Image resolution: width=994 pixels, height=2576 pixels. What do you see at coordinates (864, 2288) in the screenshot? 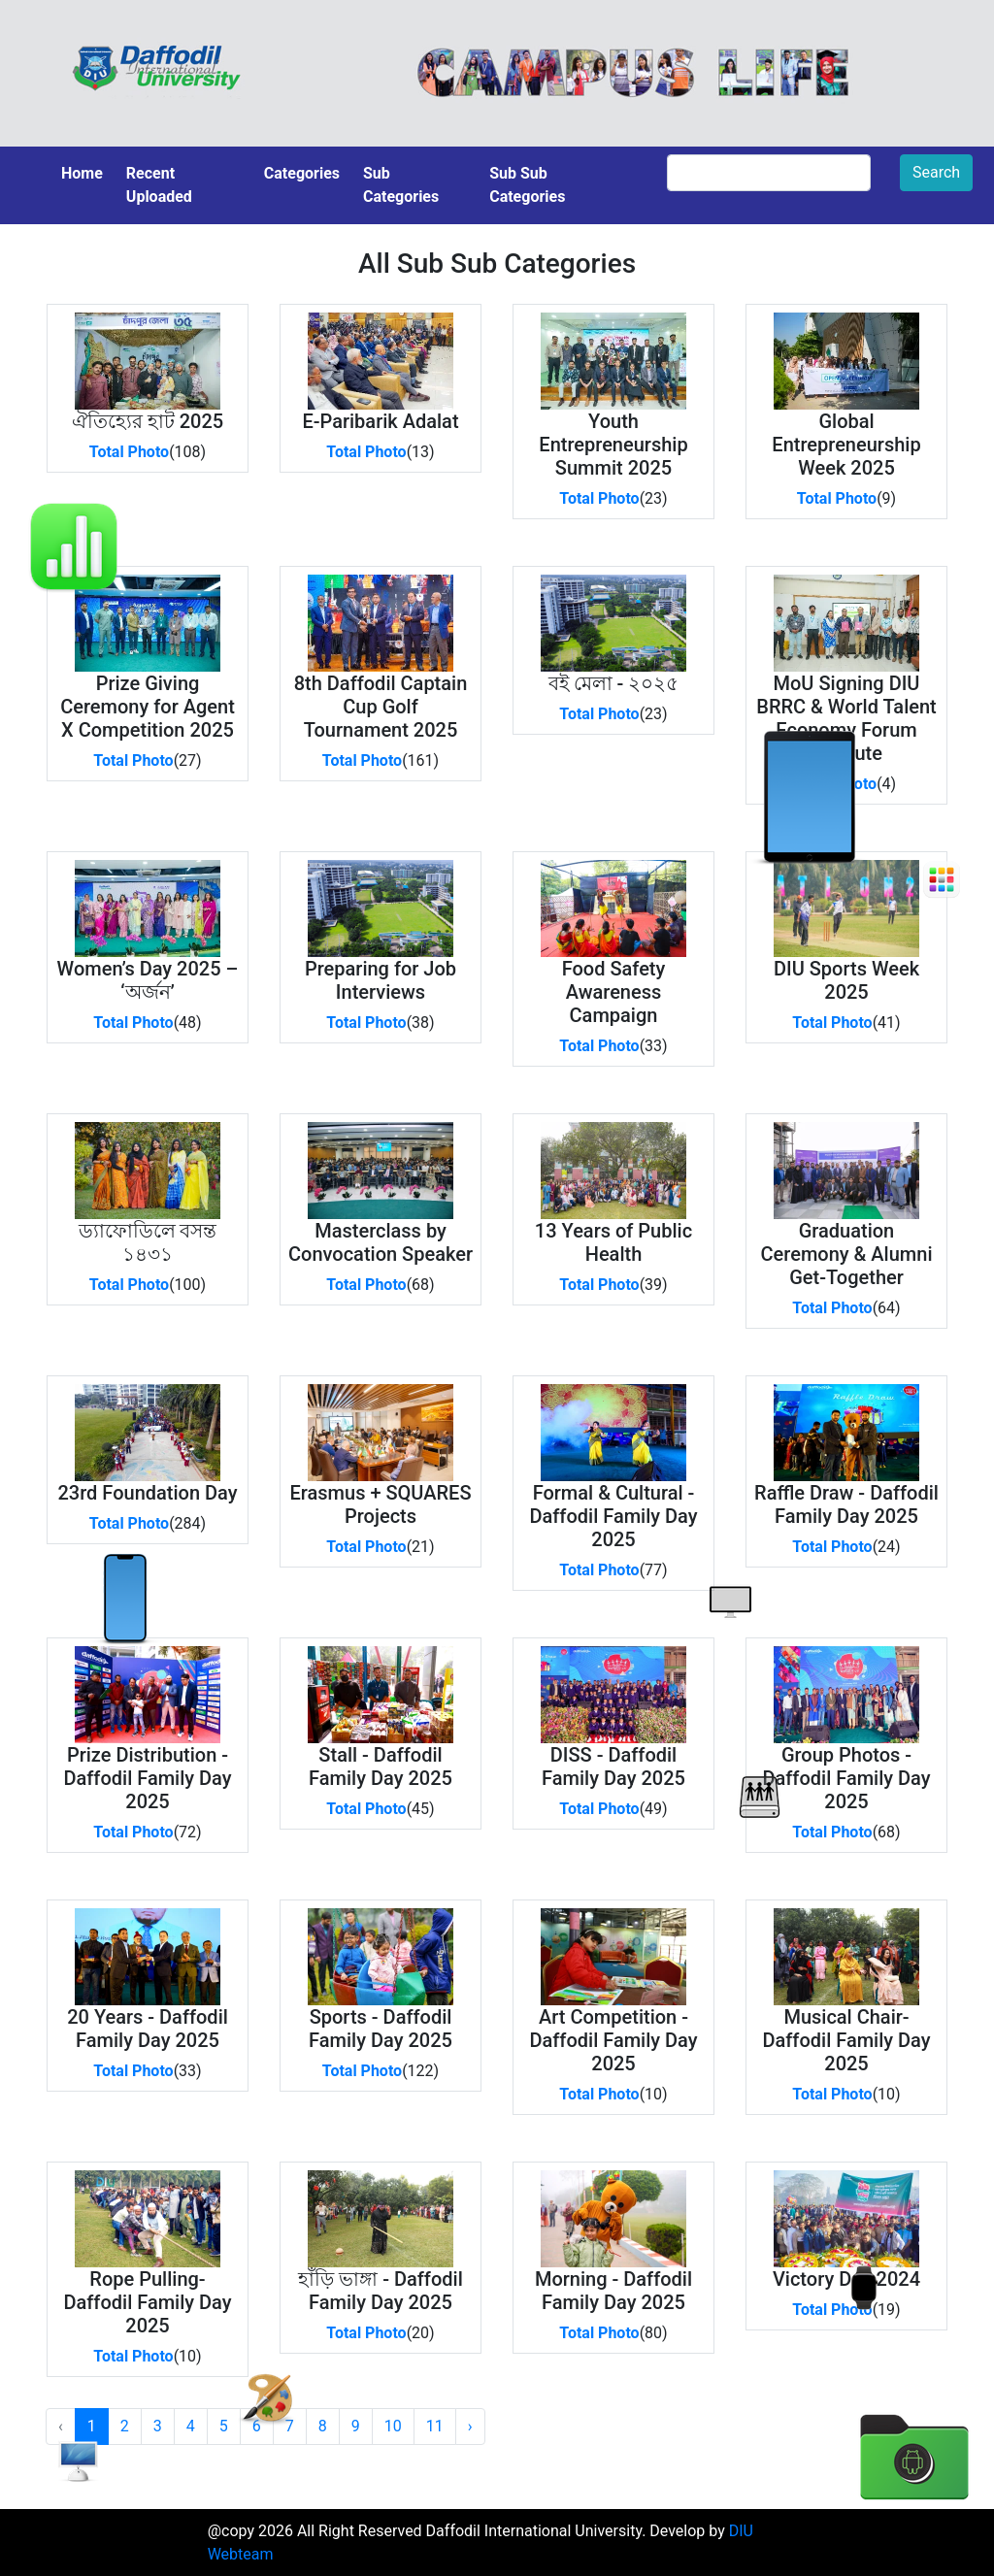
I see `apple watch series 10 device icon` at bounding box center [864, 2288].